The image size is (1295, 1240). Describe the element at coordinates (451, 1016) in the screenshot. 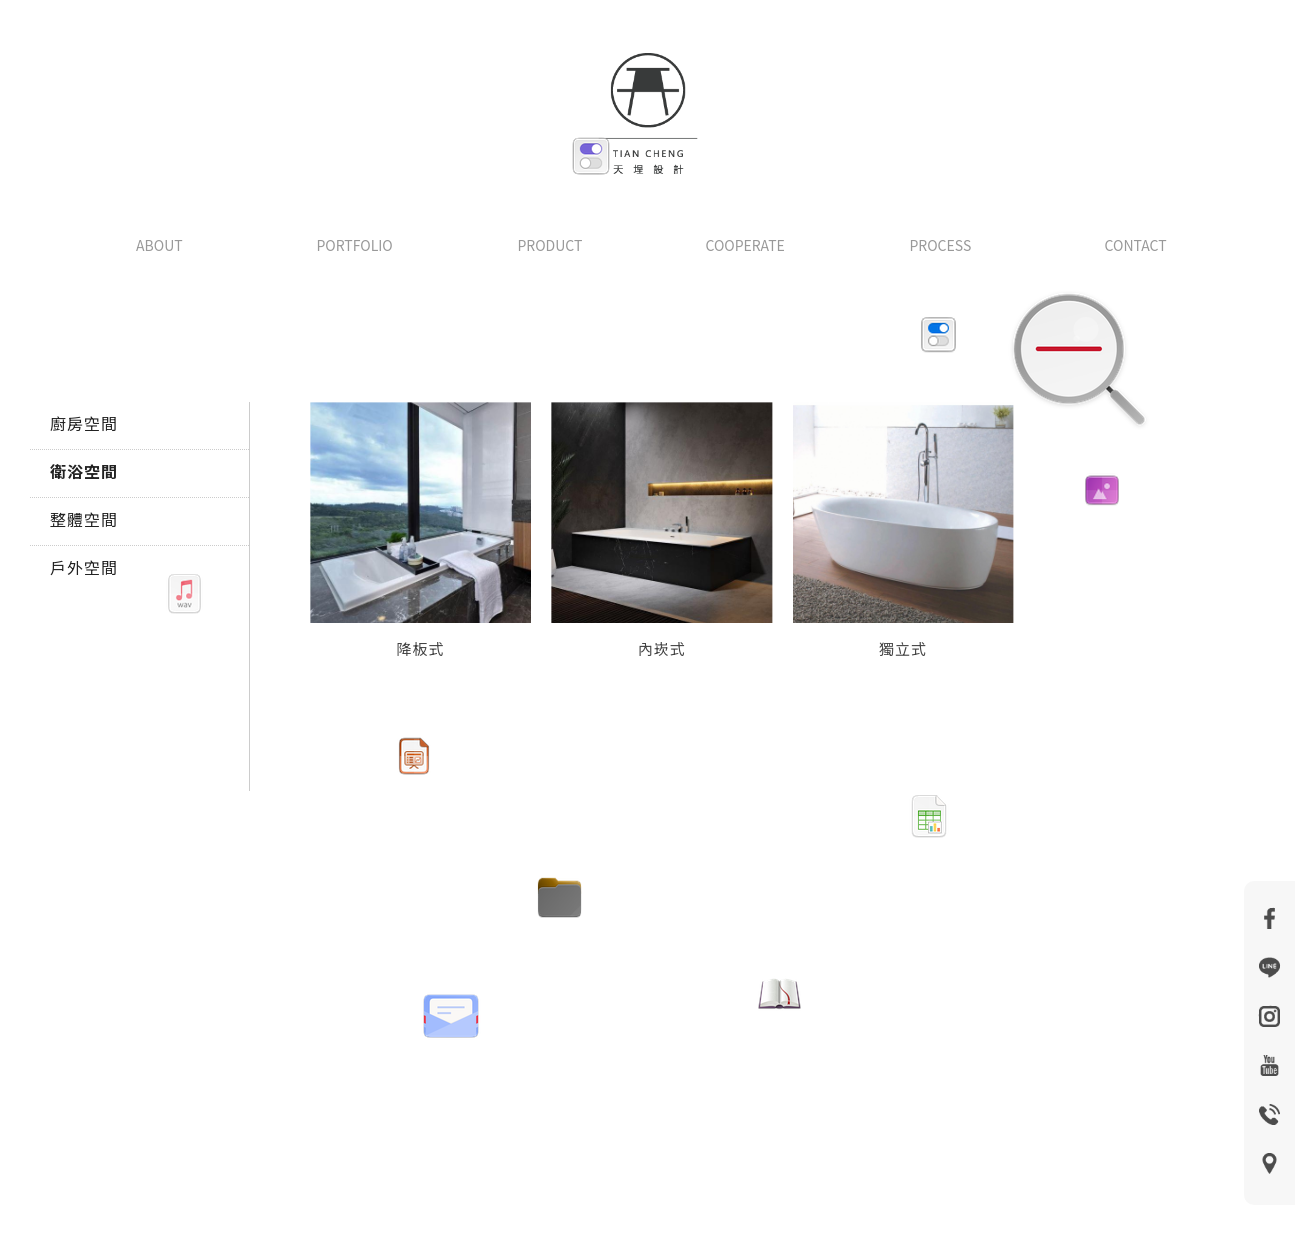

I see `open the mail application` at that location.